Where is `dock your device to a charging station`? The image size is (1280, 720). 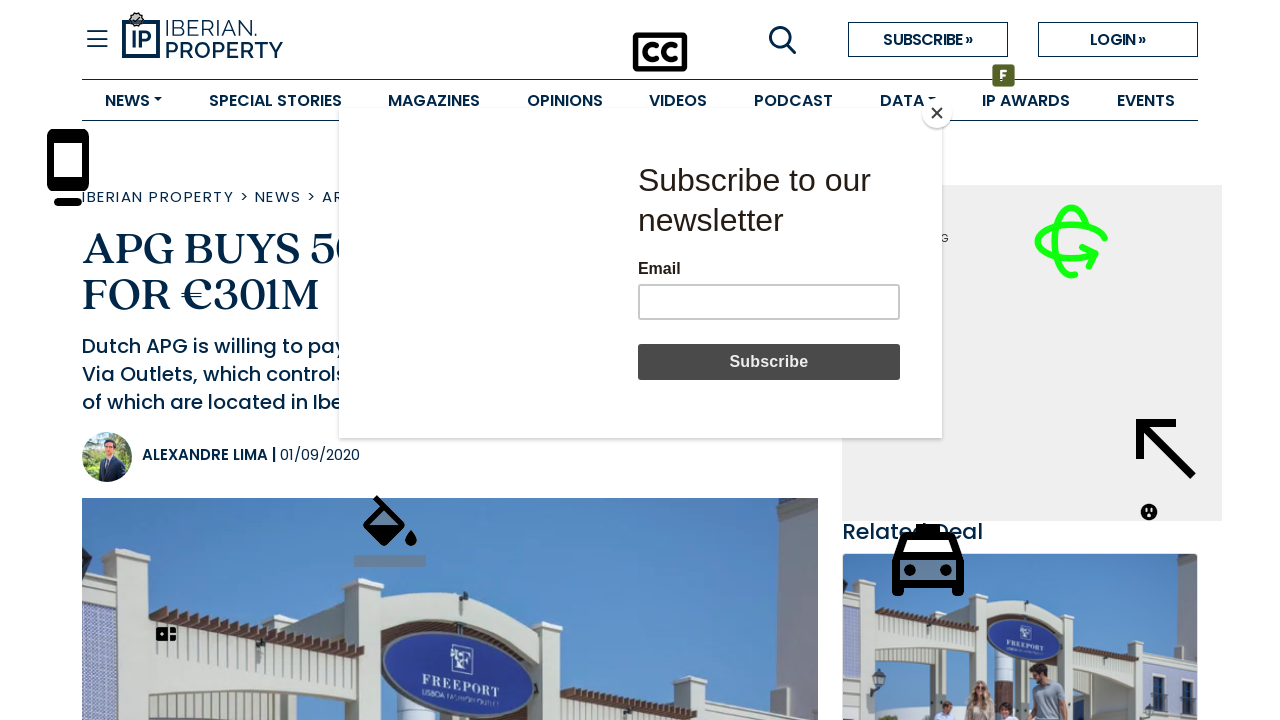 dock your device to a charging station is located at coordinates (68, 167).